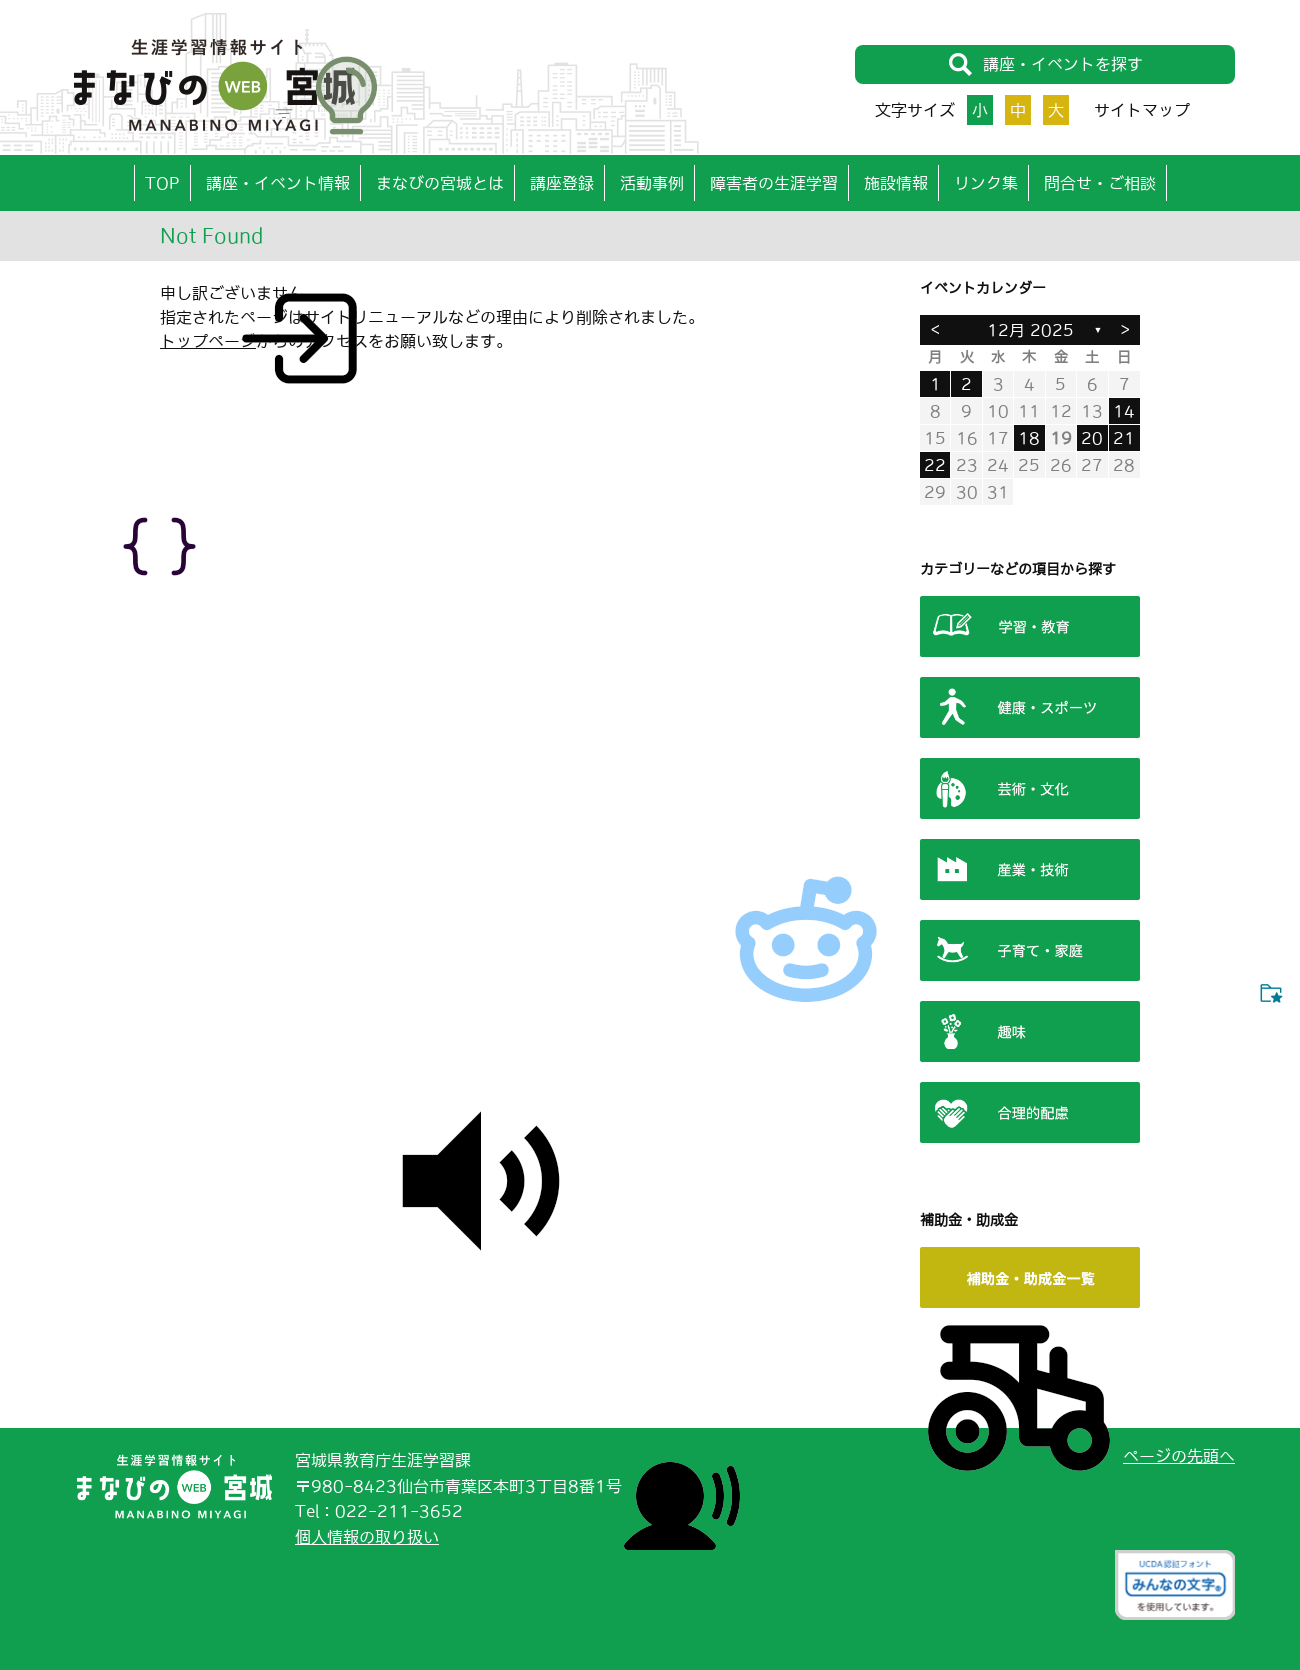  What do you see at coordinates (481, 1181) in the screenshot?
I see `increase audio volume` at bounding box center [481, 1181].